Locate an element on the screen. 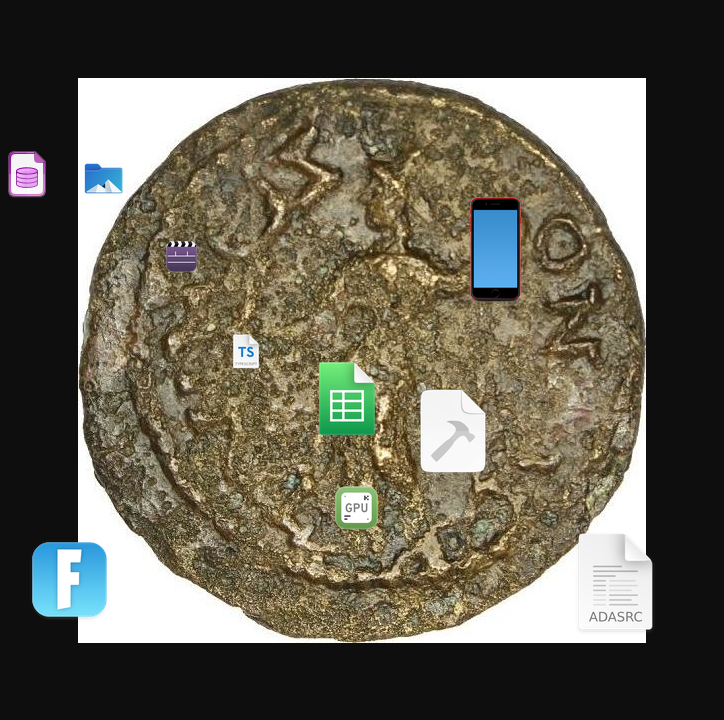 The height and width of the screenshot is (720, 724). ada source code file is located at coordinates (615, 583).